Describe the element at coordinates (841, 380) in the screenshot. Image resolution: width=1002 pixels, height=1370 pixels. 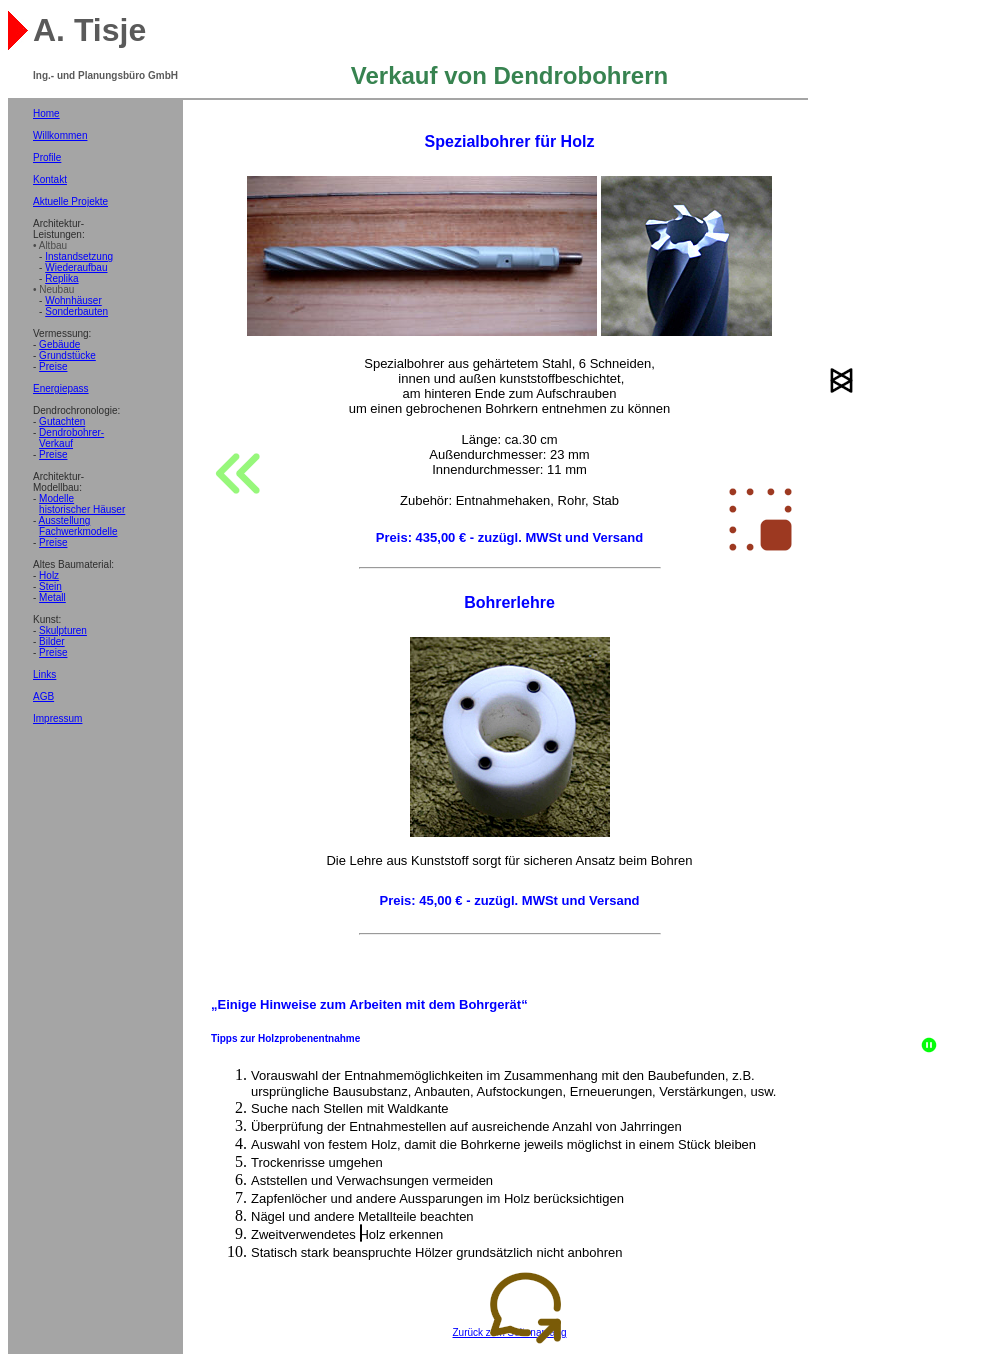
I see `backbone.js framework logo` at that location.